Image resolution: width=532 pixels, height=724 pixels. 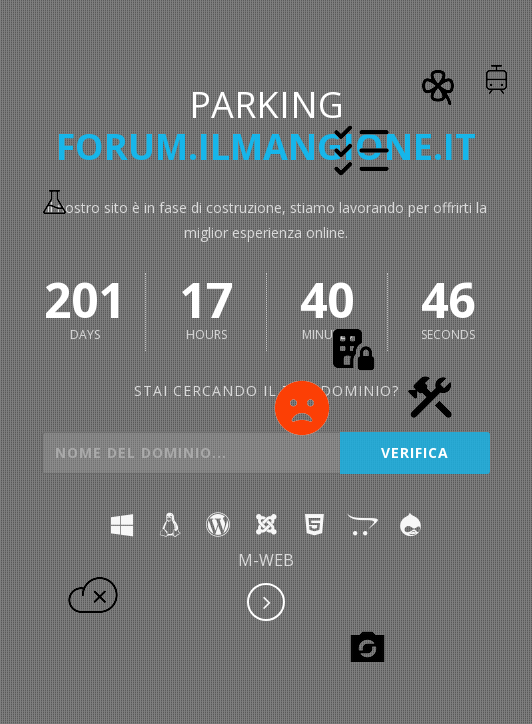 I want to click on indicates a luck or chance-based feature, so click(x=438, y=87).